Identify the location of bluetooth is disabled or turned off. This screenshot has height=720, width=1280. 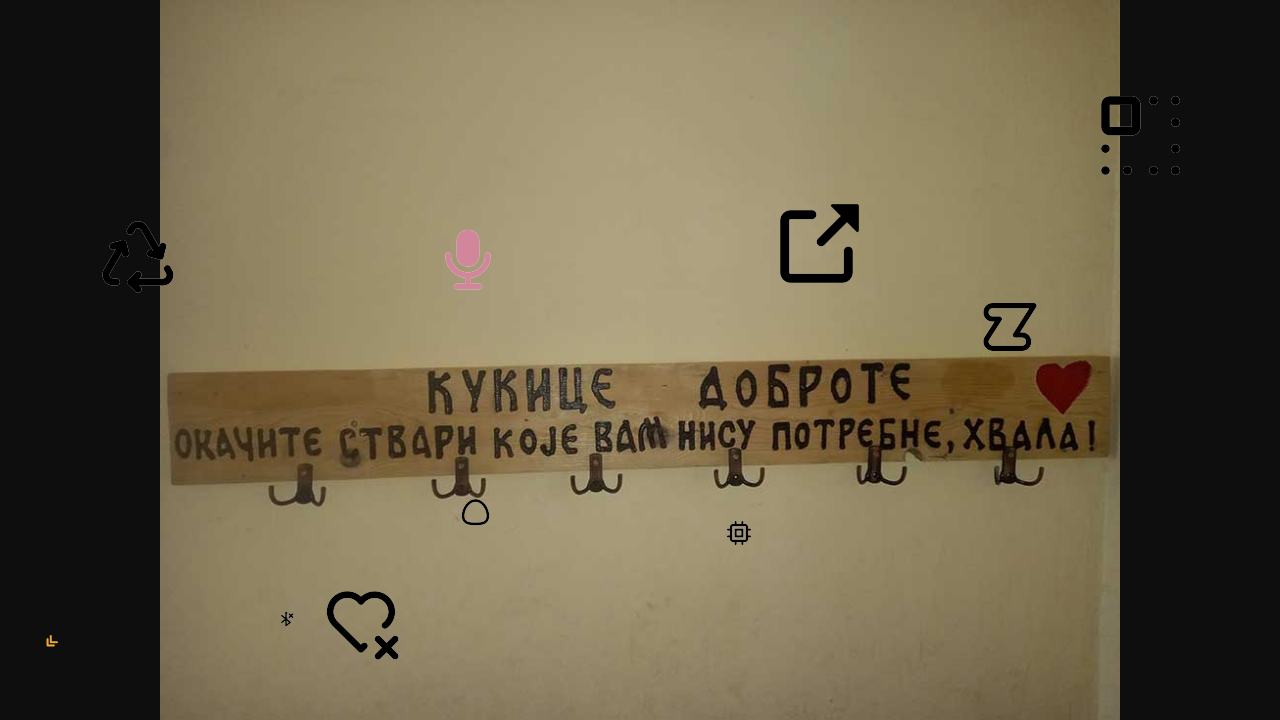
(286, 619).